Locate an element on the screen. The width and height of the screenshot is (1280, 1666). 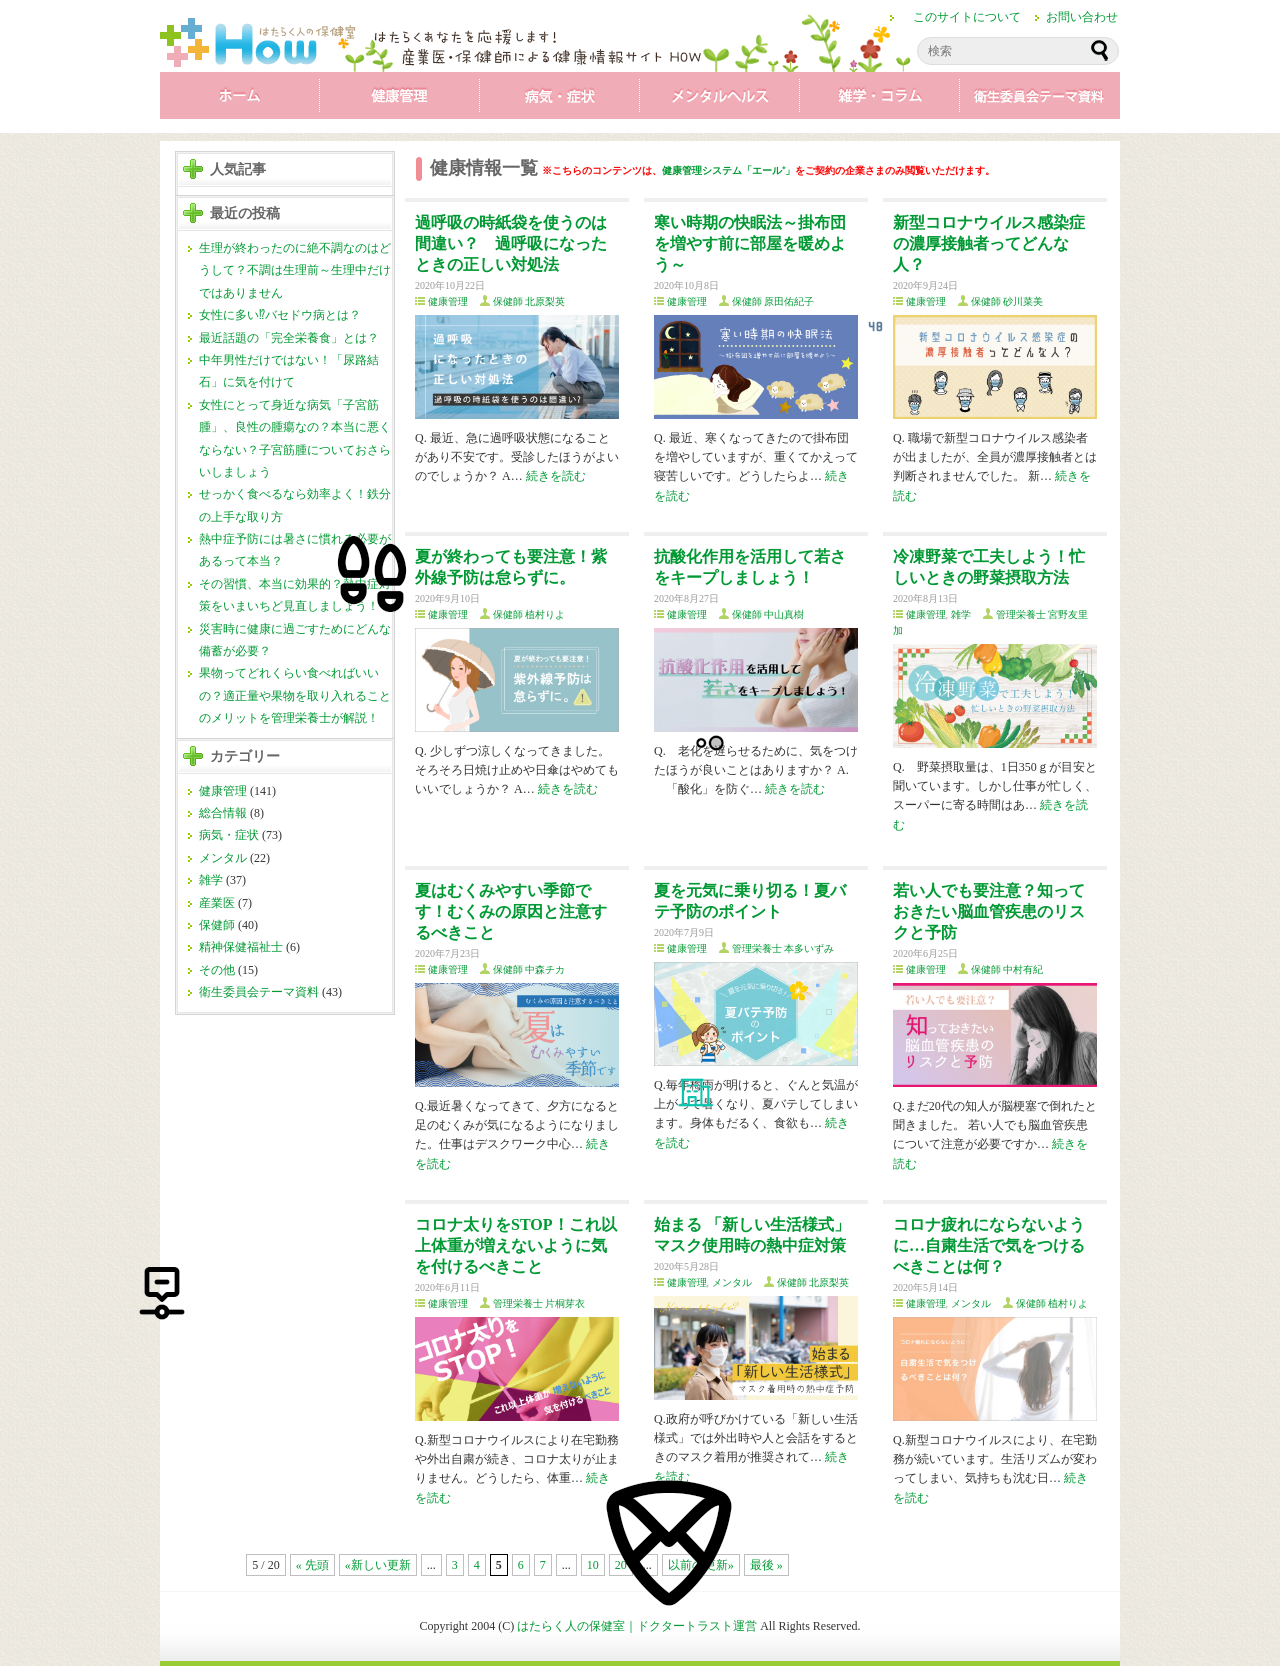
view office or workplace location is located at coordinates (694, 1092).